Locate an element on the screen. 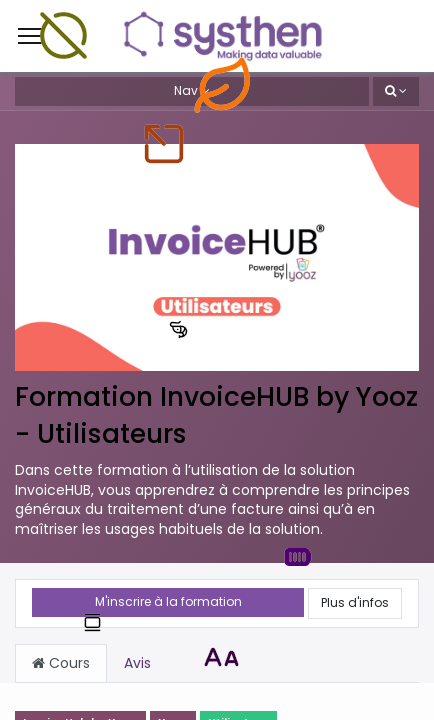 Image resolution: width=434 pixels, height=720 pixels. adjust text size settings is located at coordinates (221, 658).